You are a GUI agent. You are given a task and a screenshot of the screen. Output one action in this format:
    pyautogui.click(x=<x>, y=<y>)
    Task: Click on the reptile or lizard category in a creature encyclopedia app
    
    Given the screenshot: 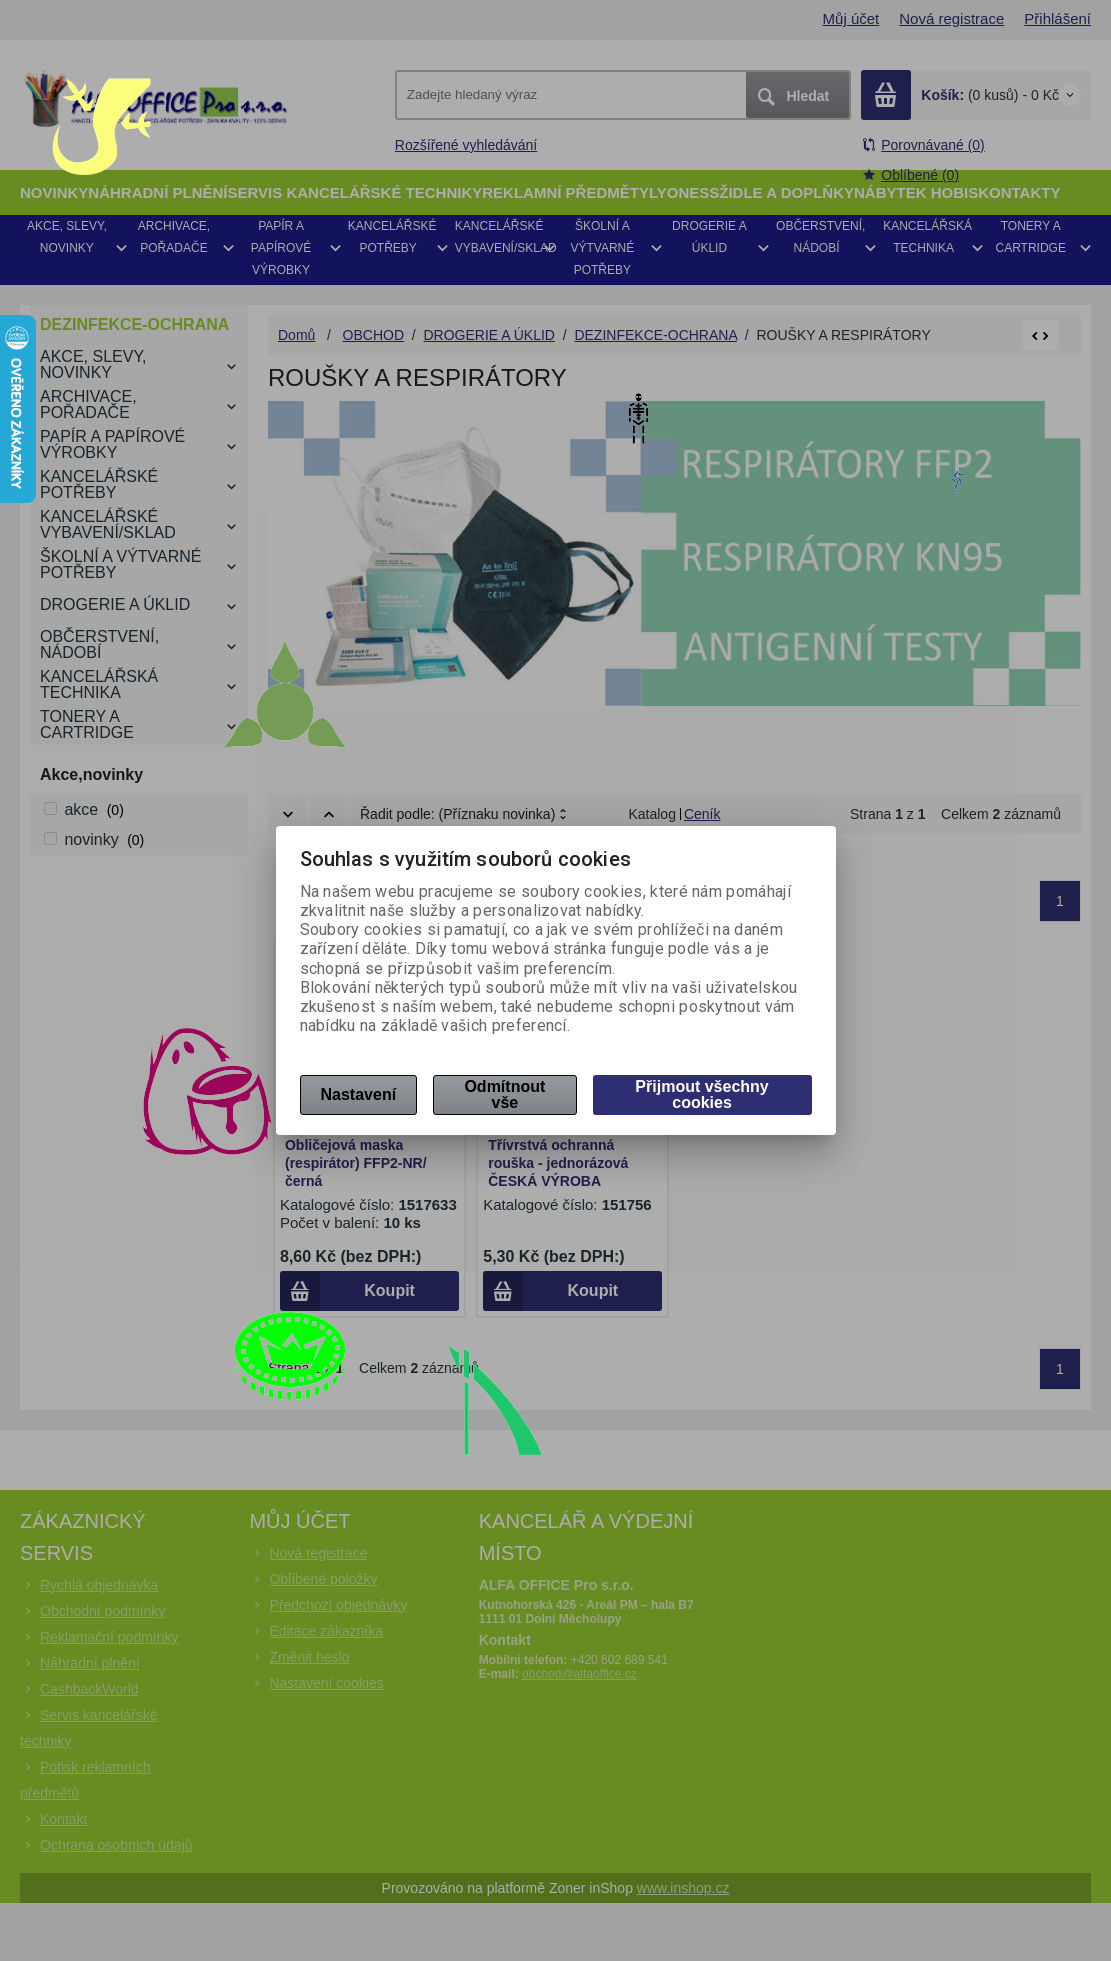 What is the action you would take?
    pyautogui.click(x=101, y=127)
    